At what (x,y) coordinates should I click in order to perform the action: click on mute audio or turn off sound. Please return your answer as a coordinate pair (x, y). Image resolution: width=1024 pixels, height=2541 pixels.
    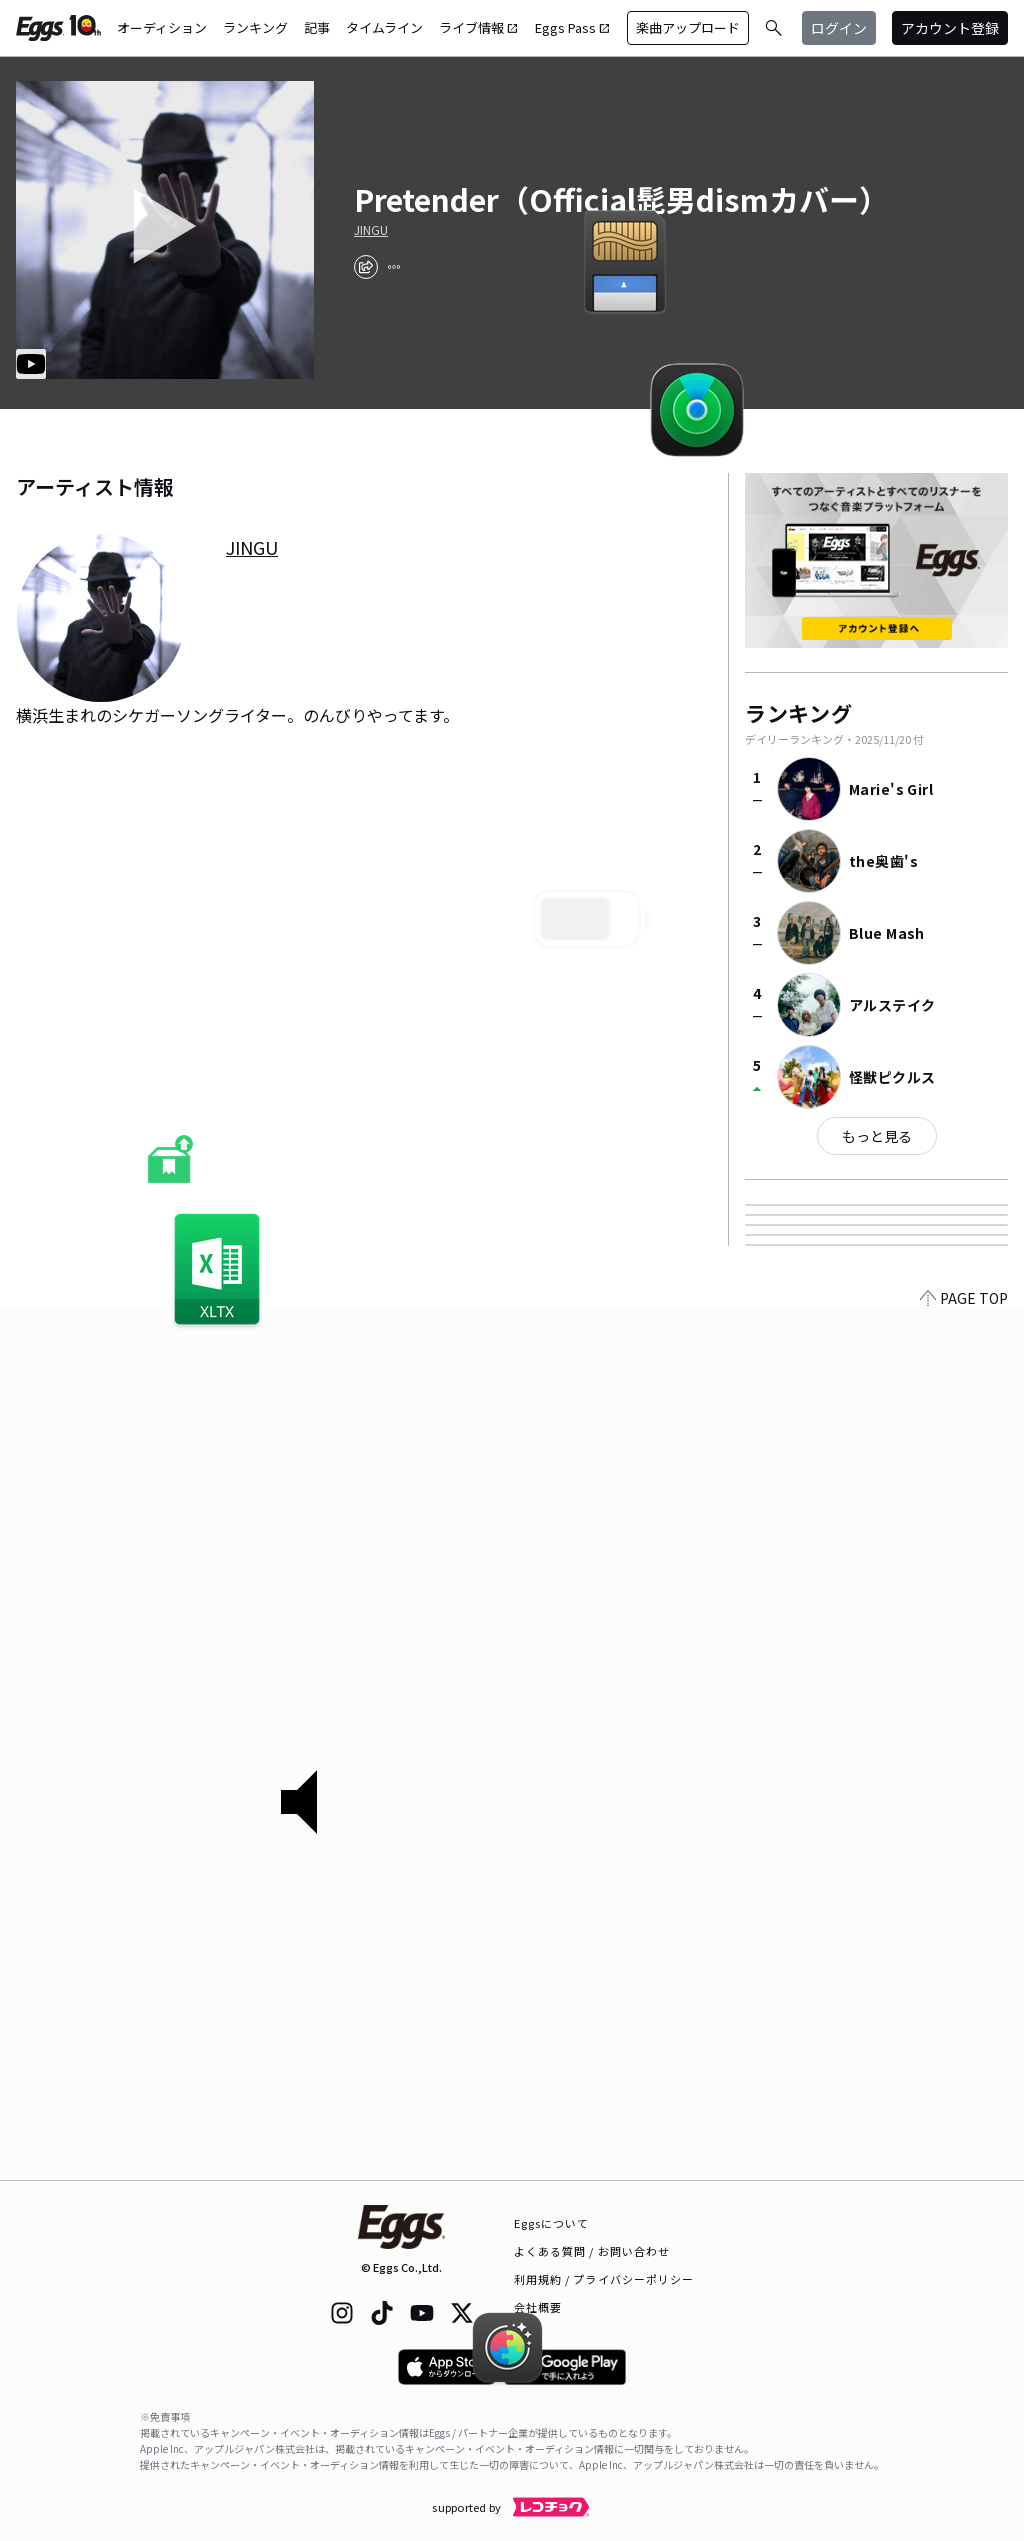
    Looking at the image, I should click on (301, 1802).